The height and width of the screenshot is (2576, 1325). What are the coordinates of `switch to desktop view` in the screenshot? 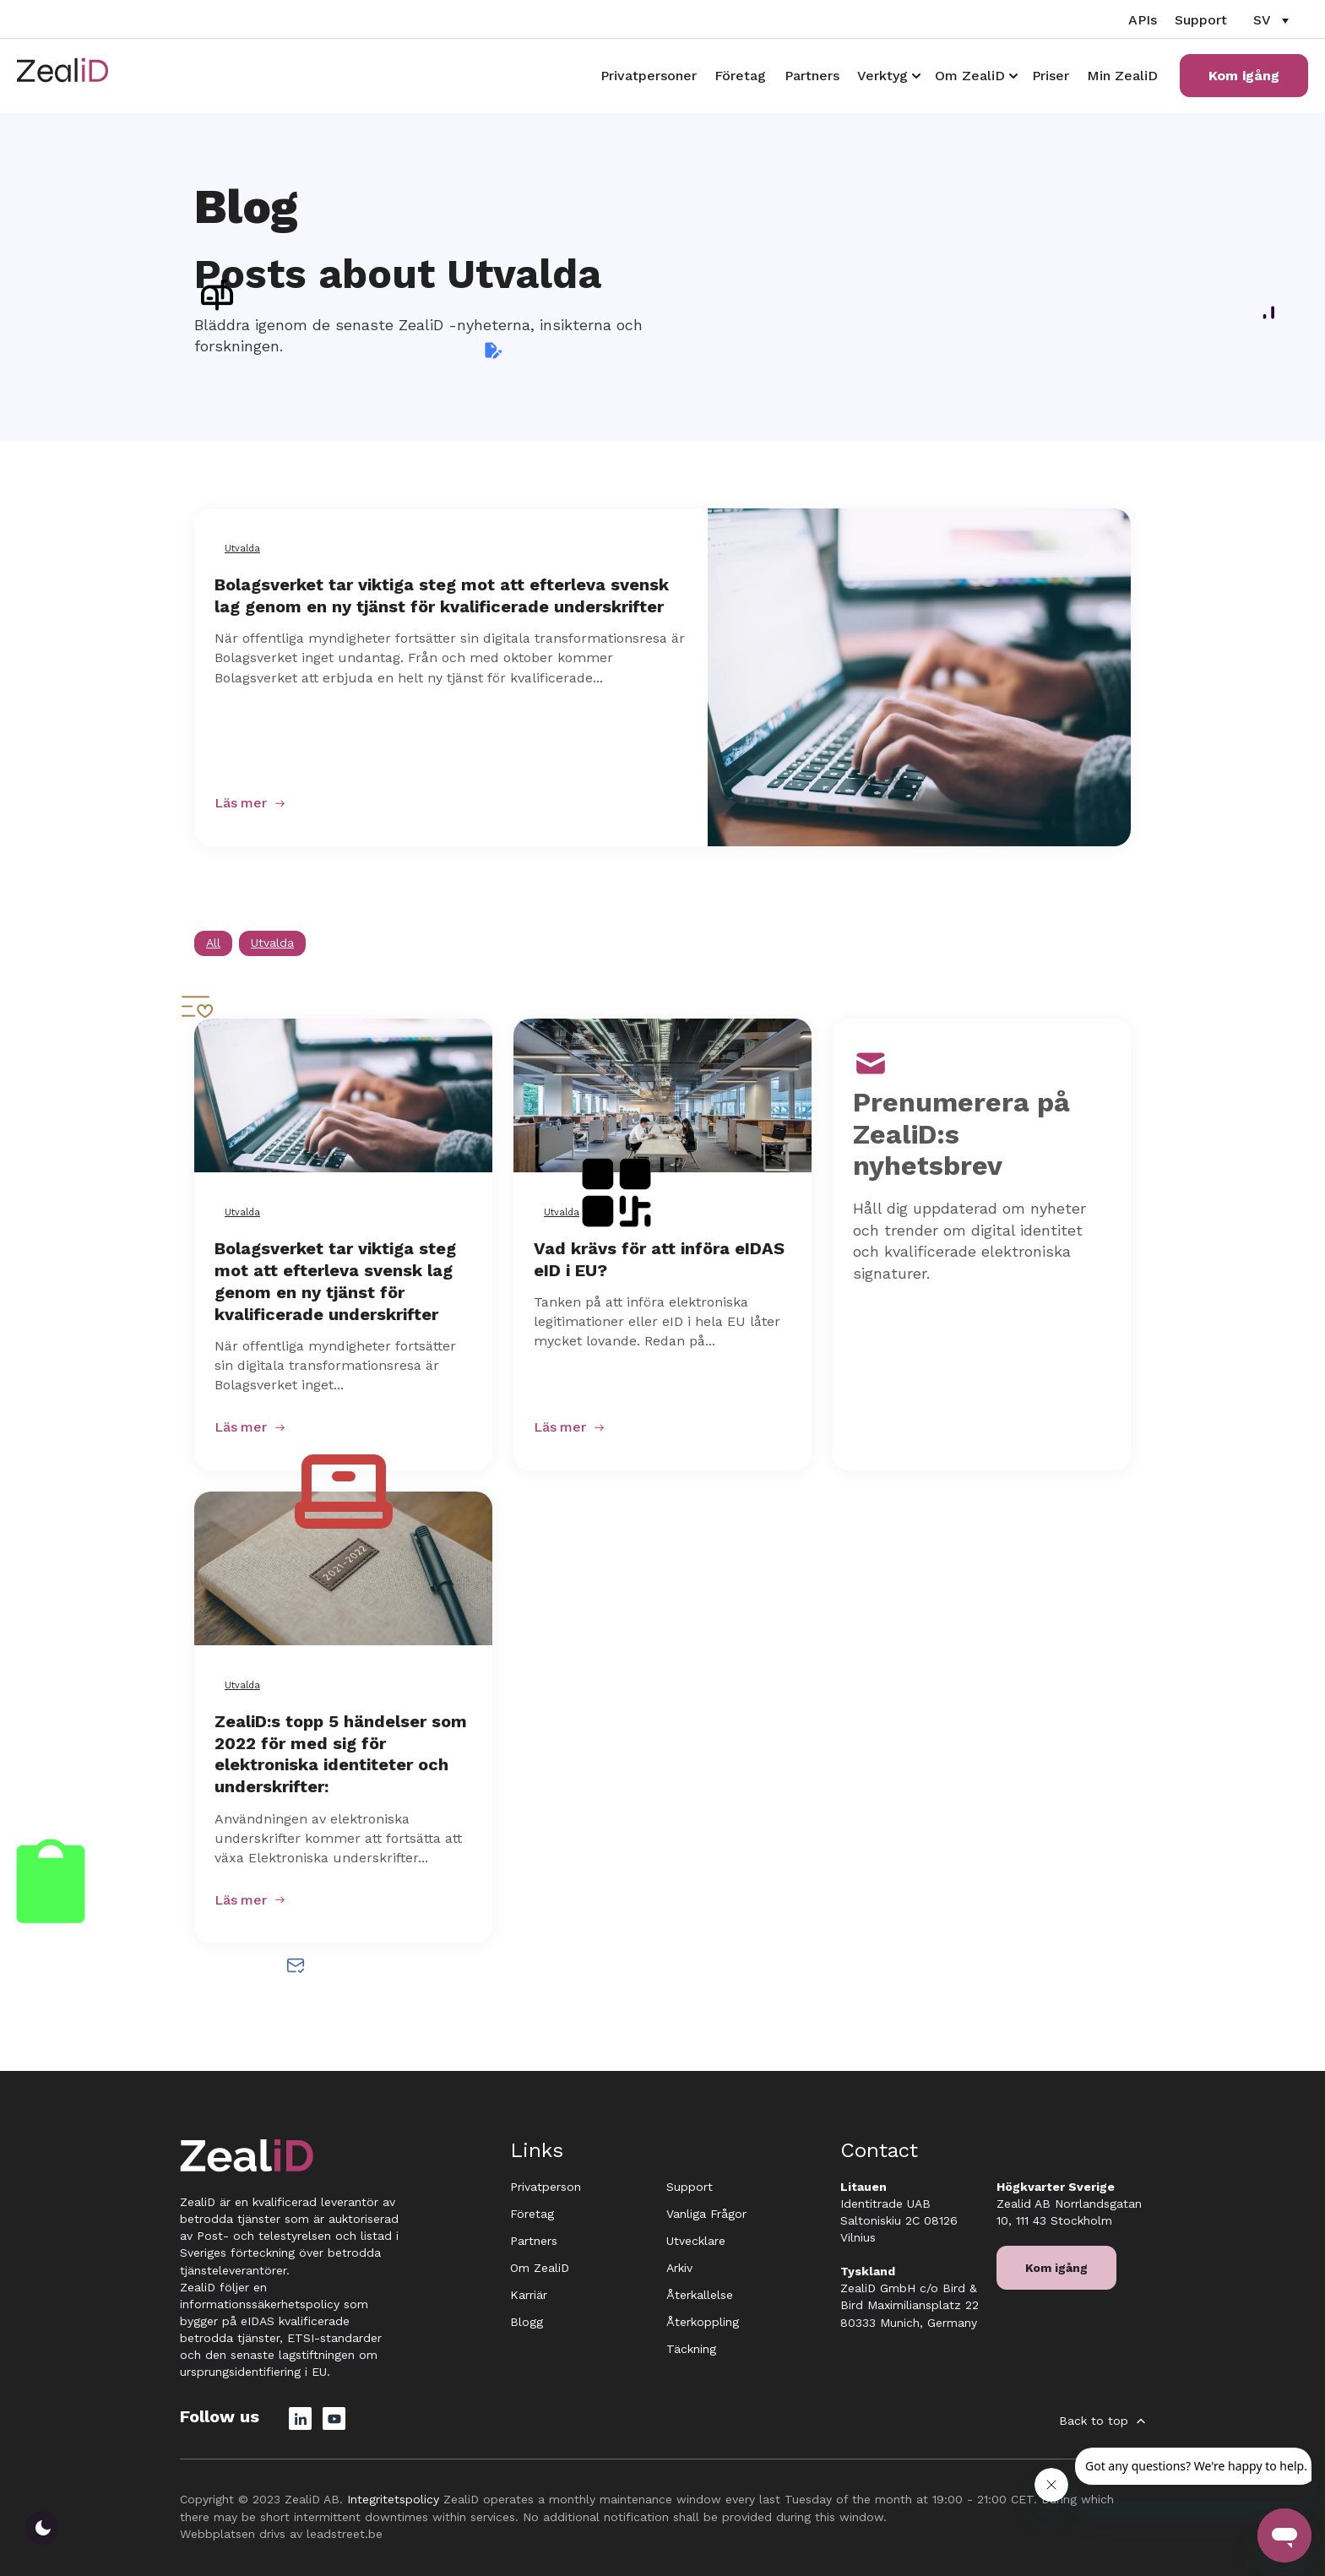 It's located at (344, 1490).